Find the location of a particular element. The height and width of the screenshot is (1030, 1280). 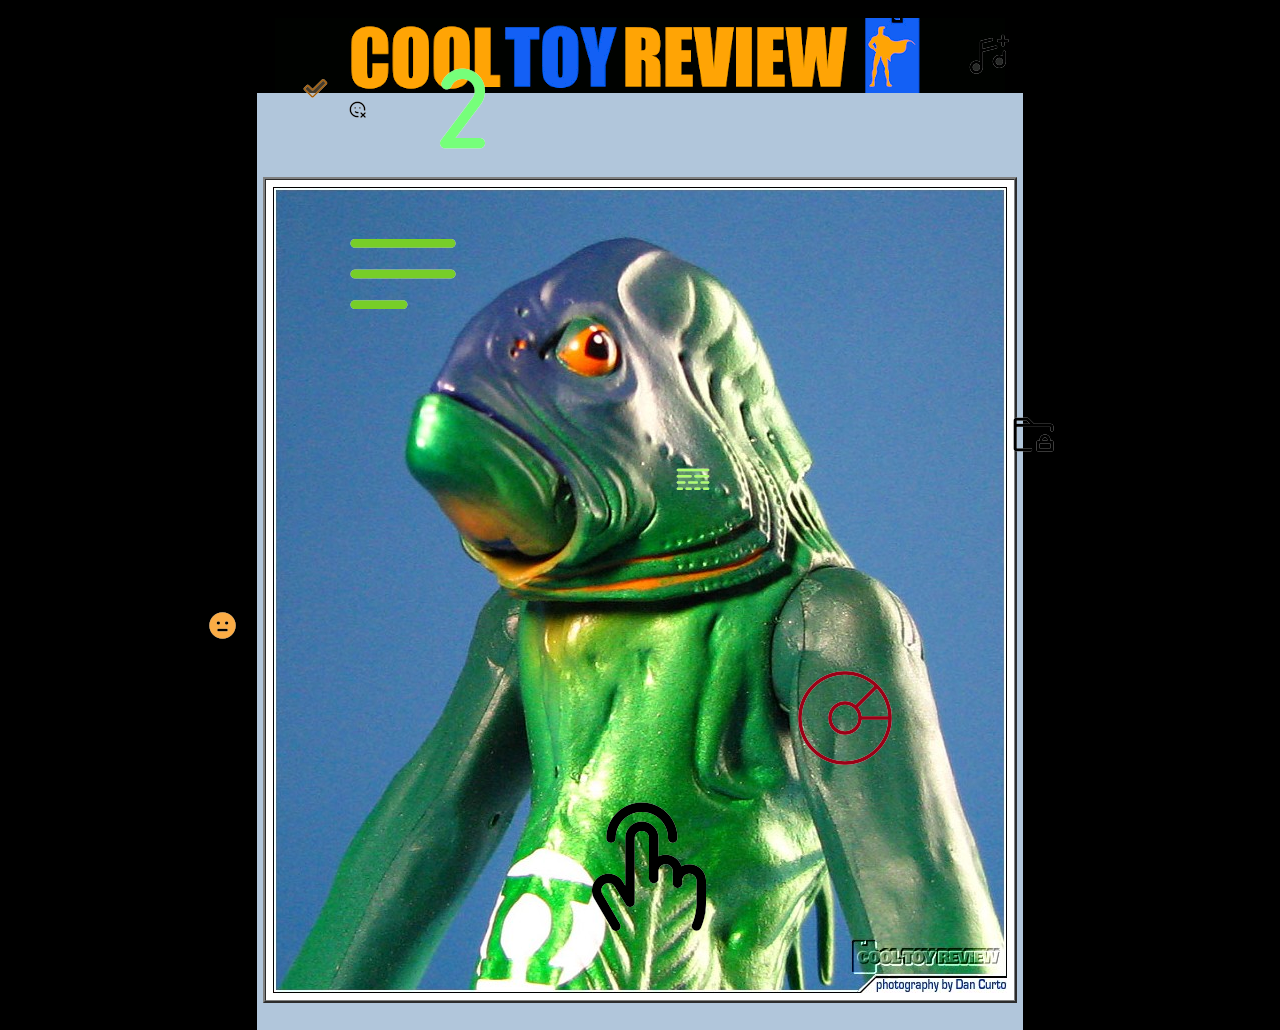

tap to interact with this element is located at coordinates (649, 869).